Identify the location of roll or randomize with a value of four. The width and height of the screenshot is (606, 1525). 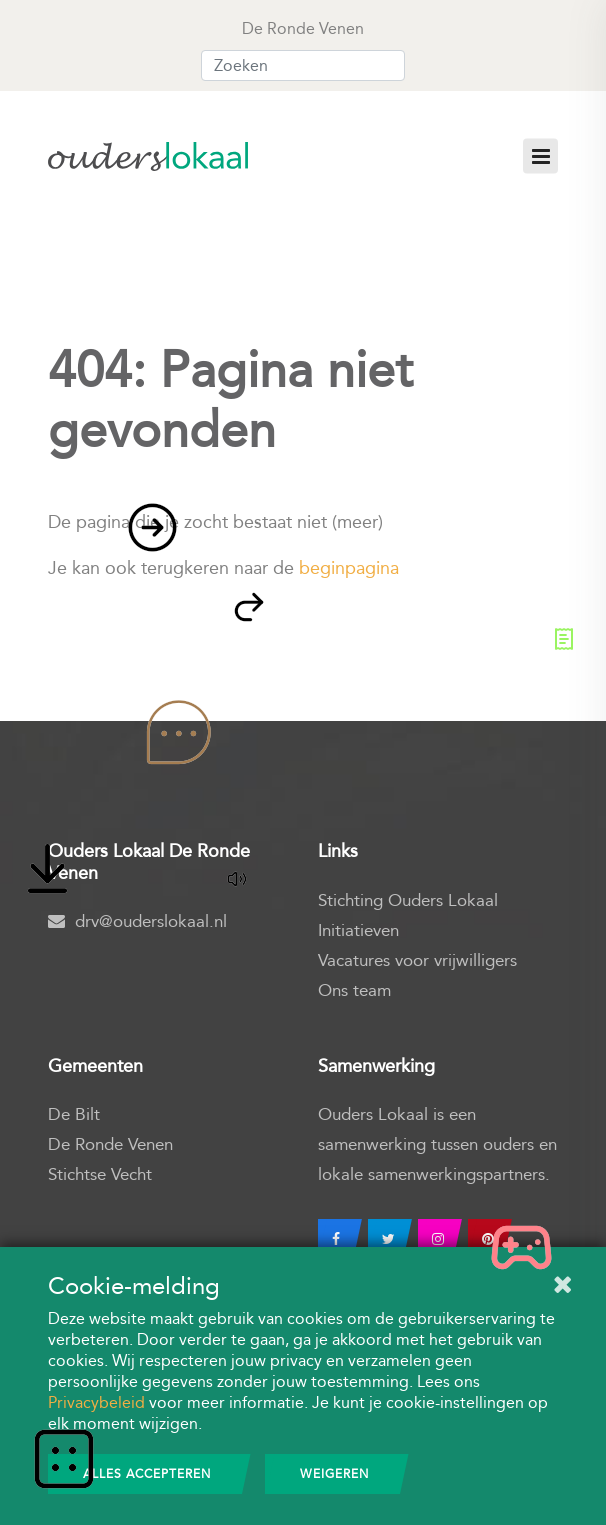
(64, 1459).